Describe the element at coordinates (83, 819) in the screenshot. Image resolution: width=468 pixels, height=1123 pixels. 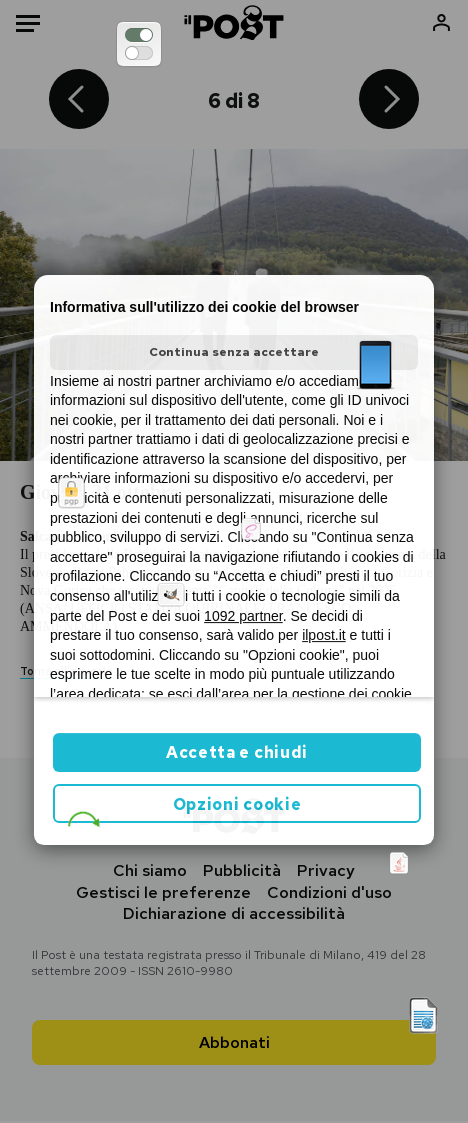
I see `redo the last undone action` at that location.